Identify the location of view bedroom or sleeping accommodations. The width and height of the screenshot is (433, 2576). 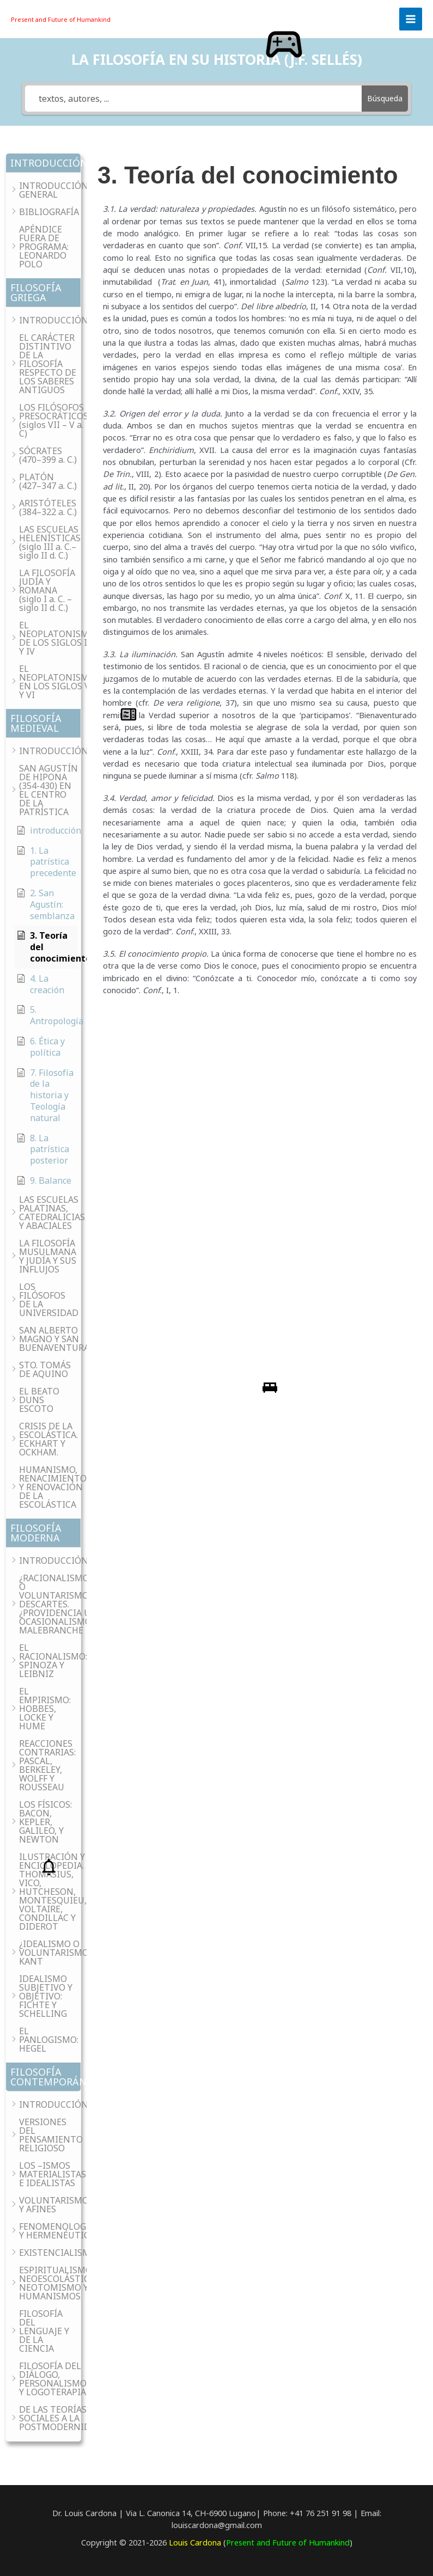
(270, 1387).